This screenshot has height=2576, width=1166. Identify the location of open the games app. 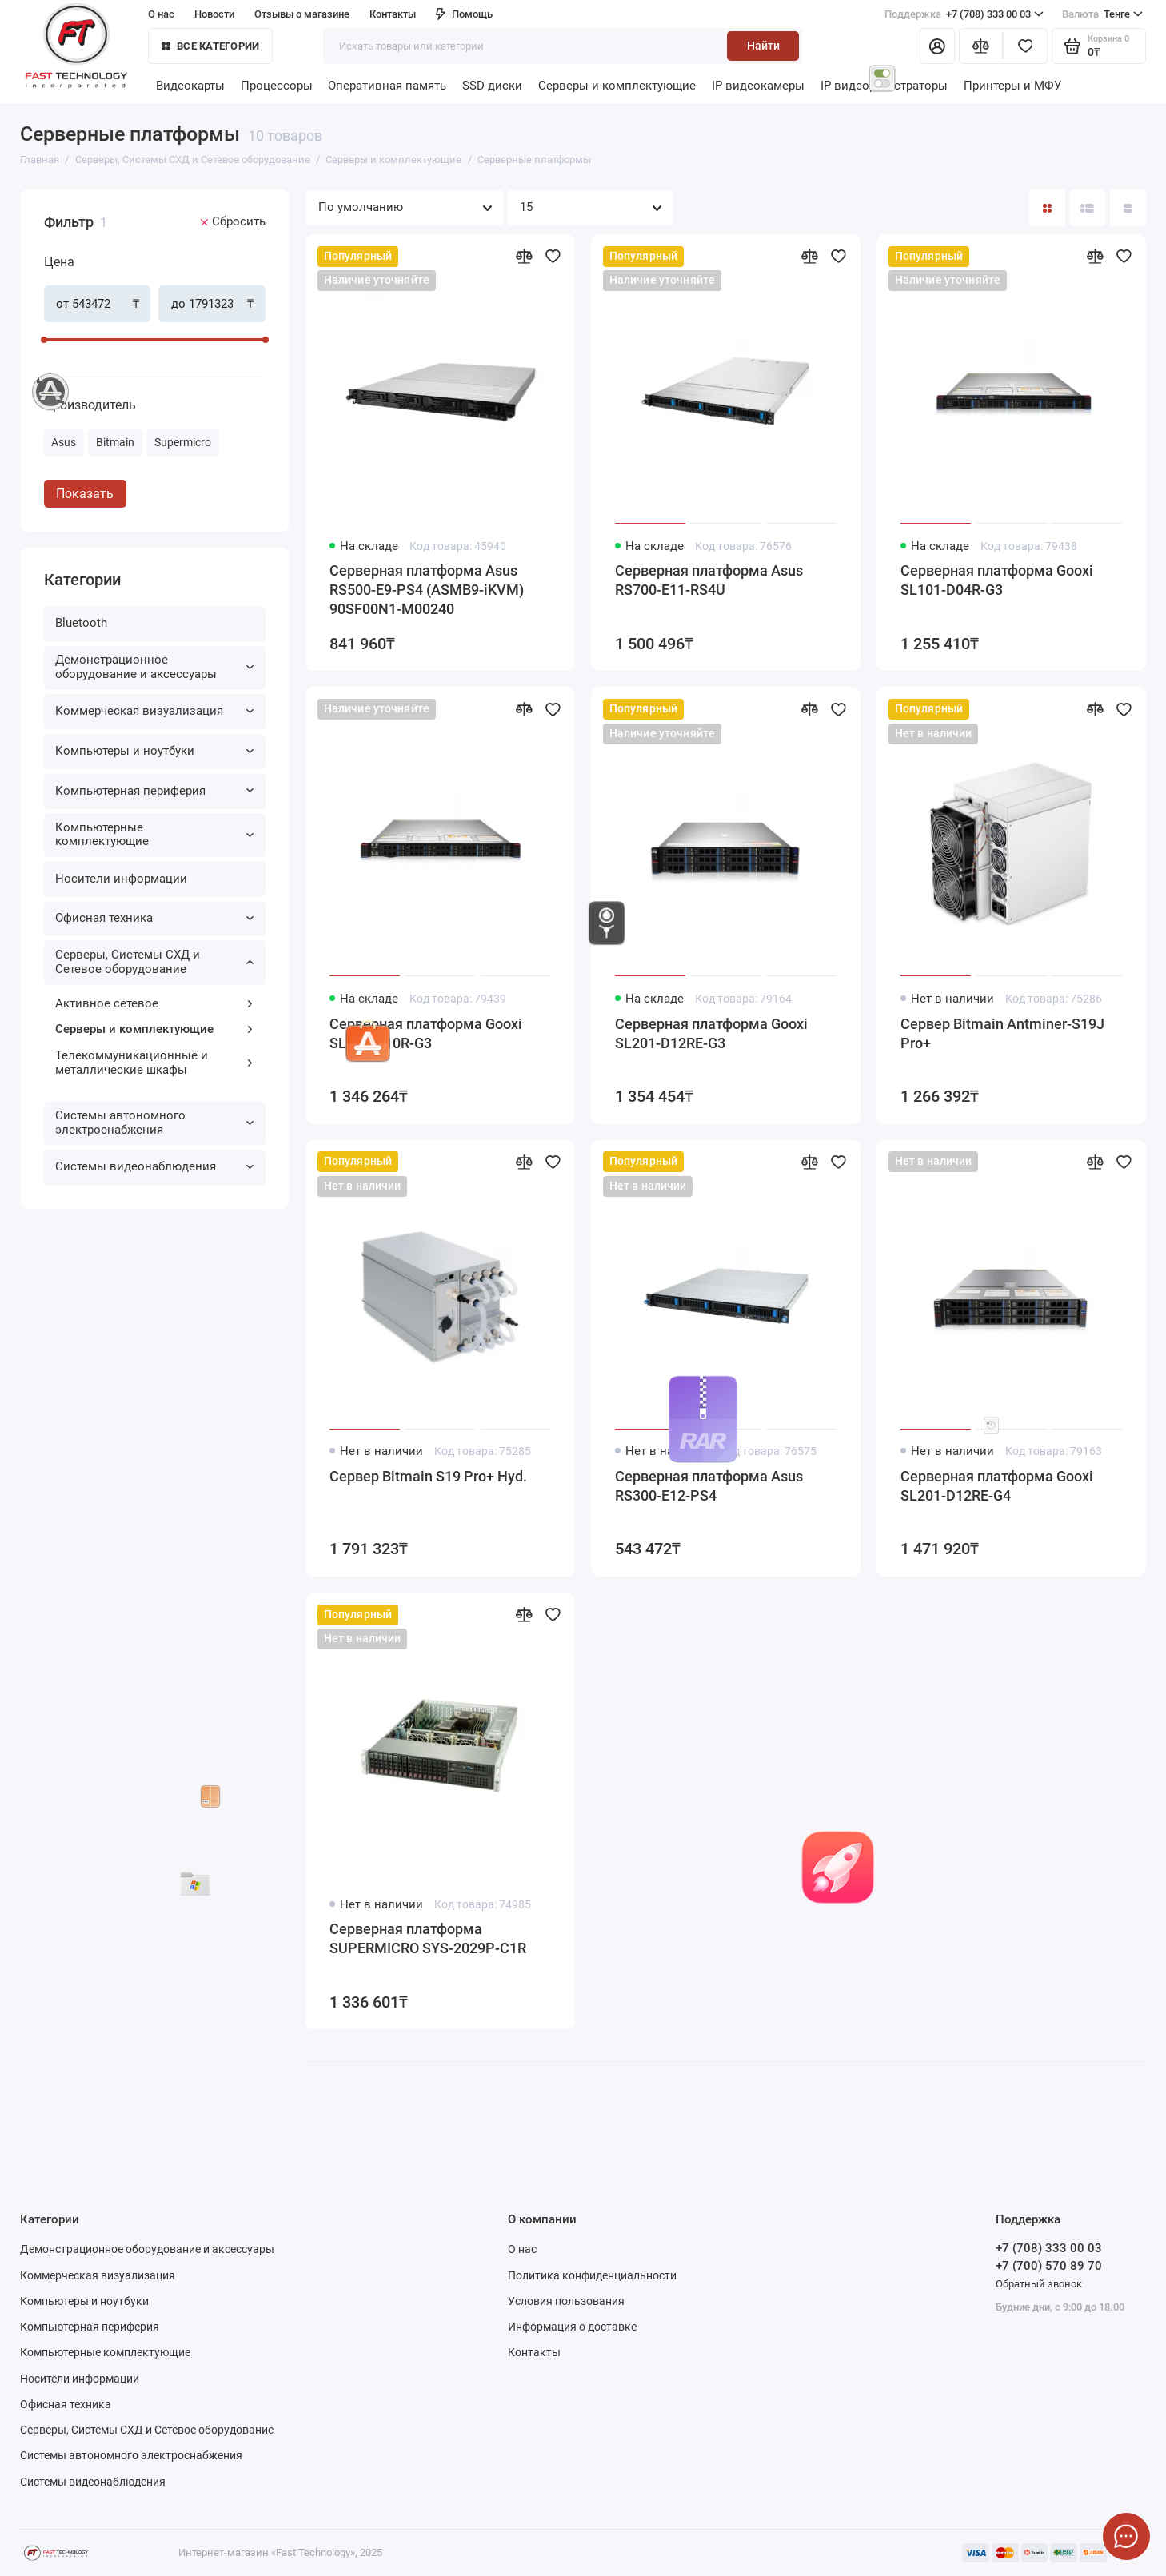
(837, 1867).